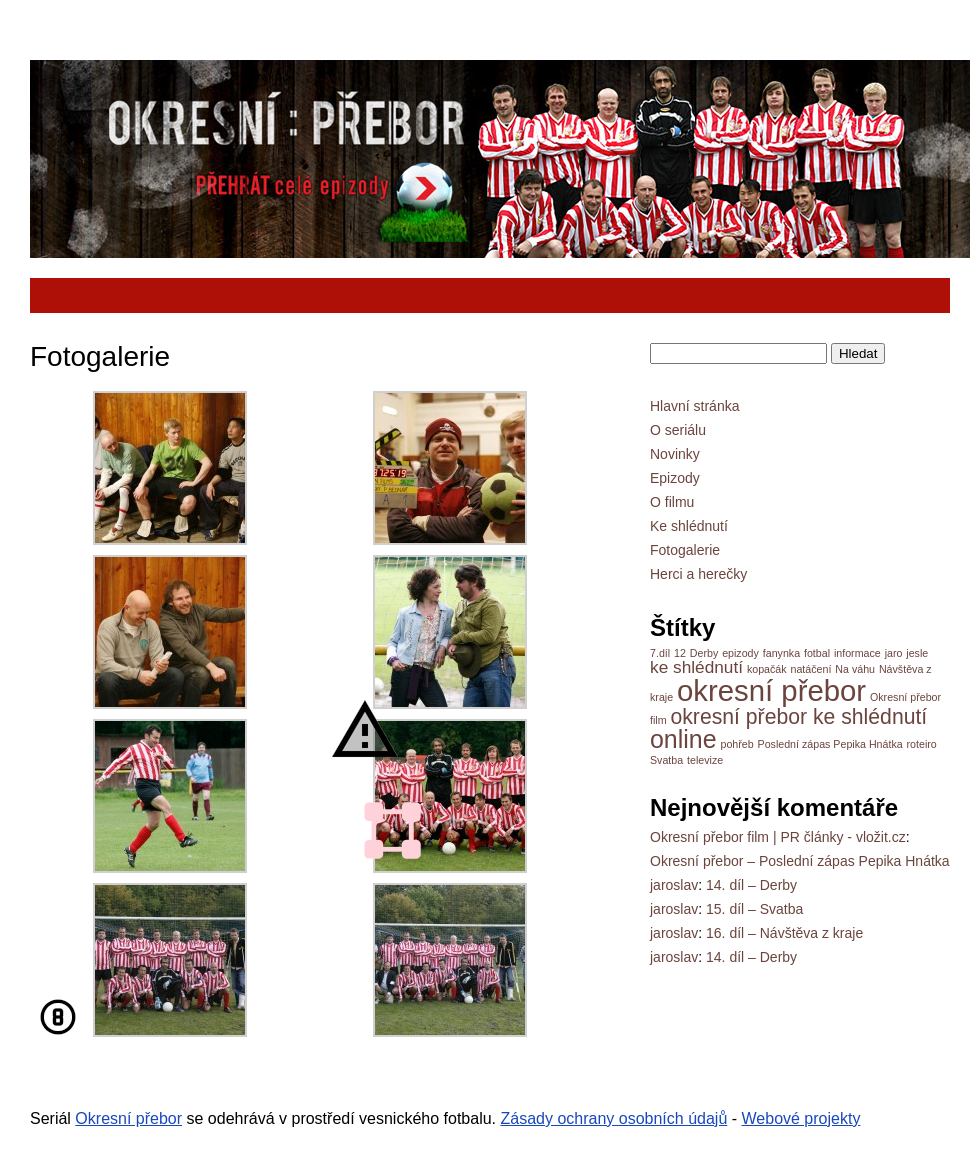 This screenshot has height=1171, width=980. I want to click on indicates a warning or potential issue, so click(365, 730).